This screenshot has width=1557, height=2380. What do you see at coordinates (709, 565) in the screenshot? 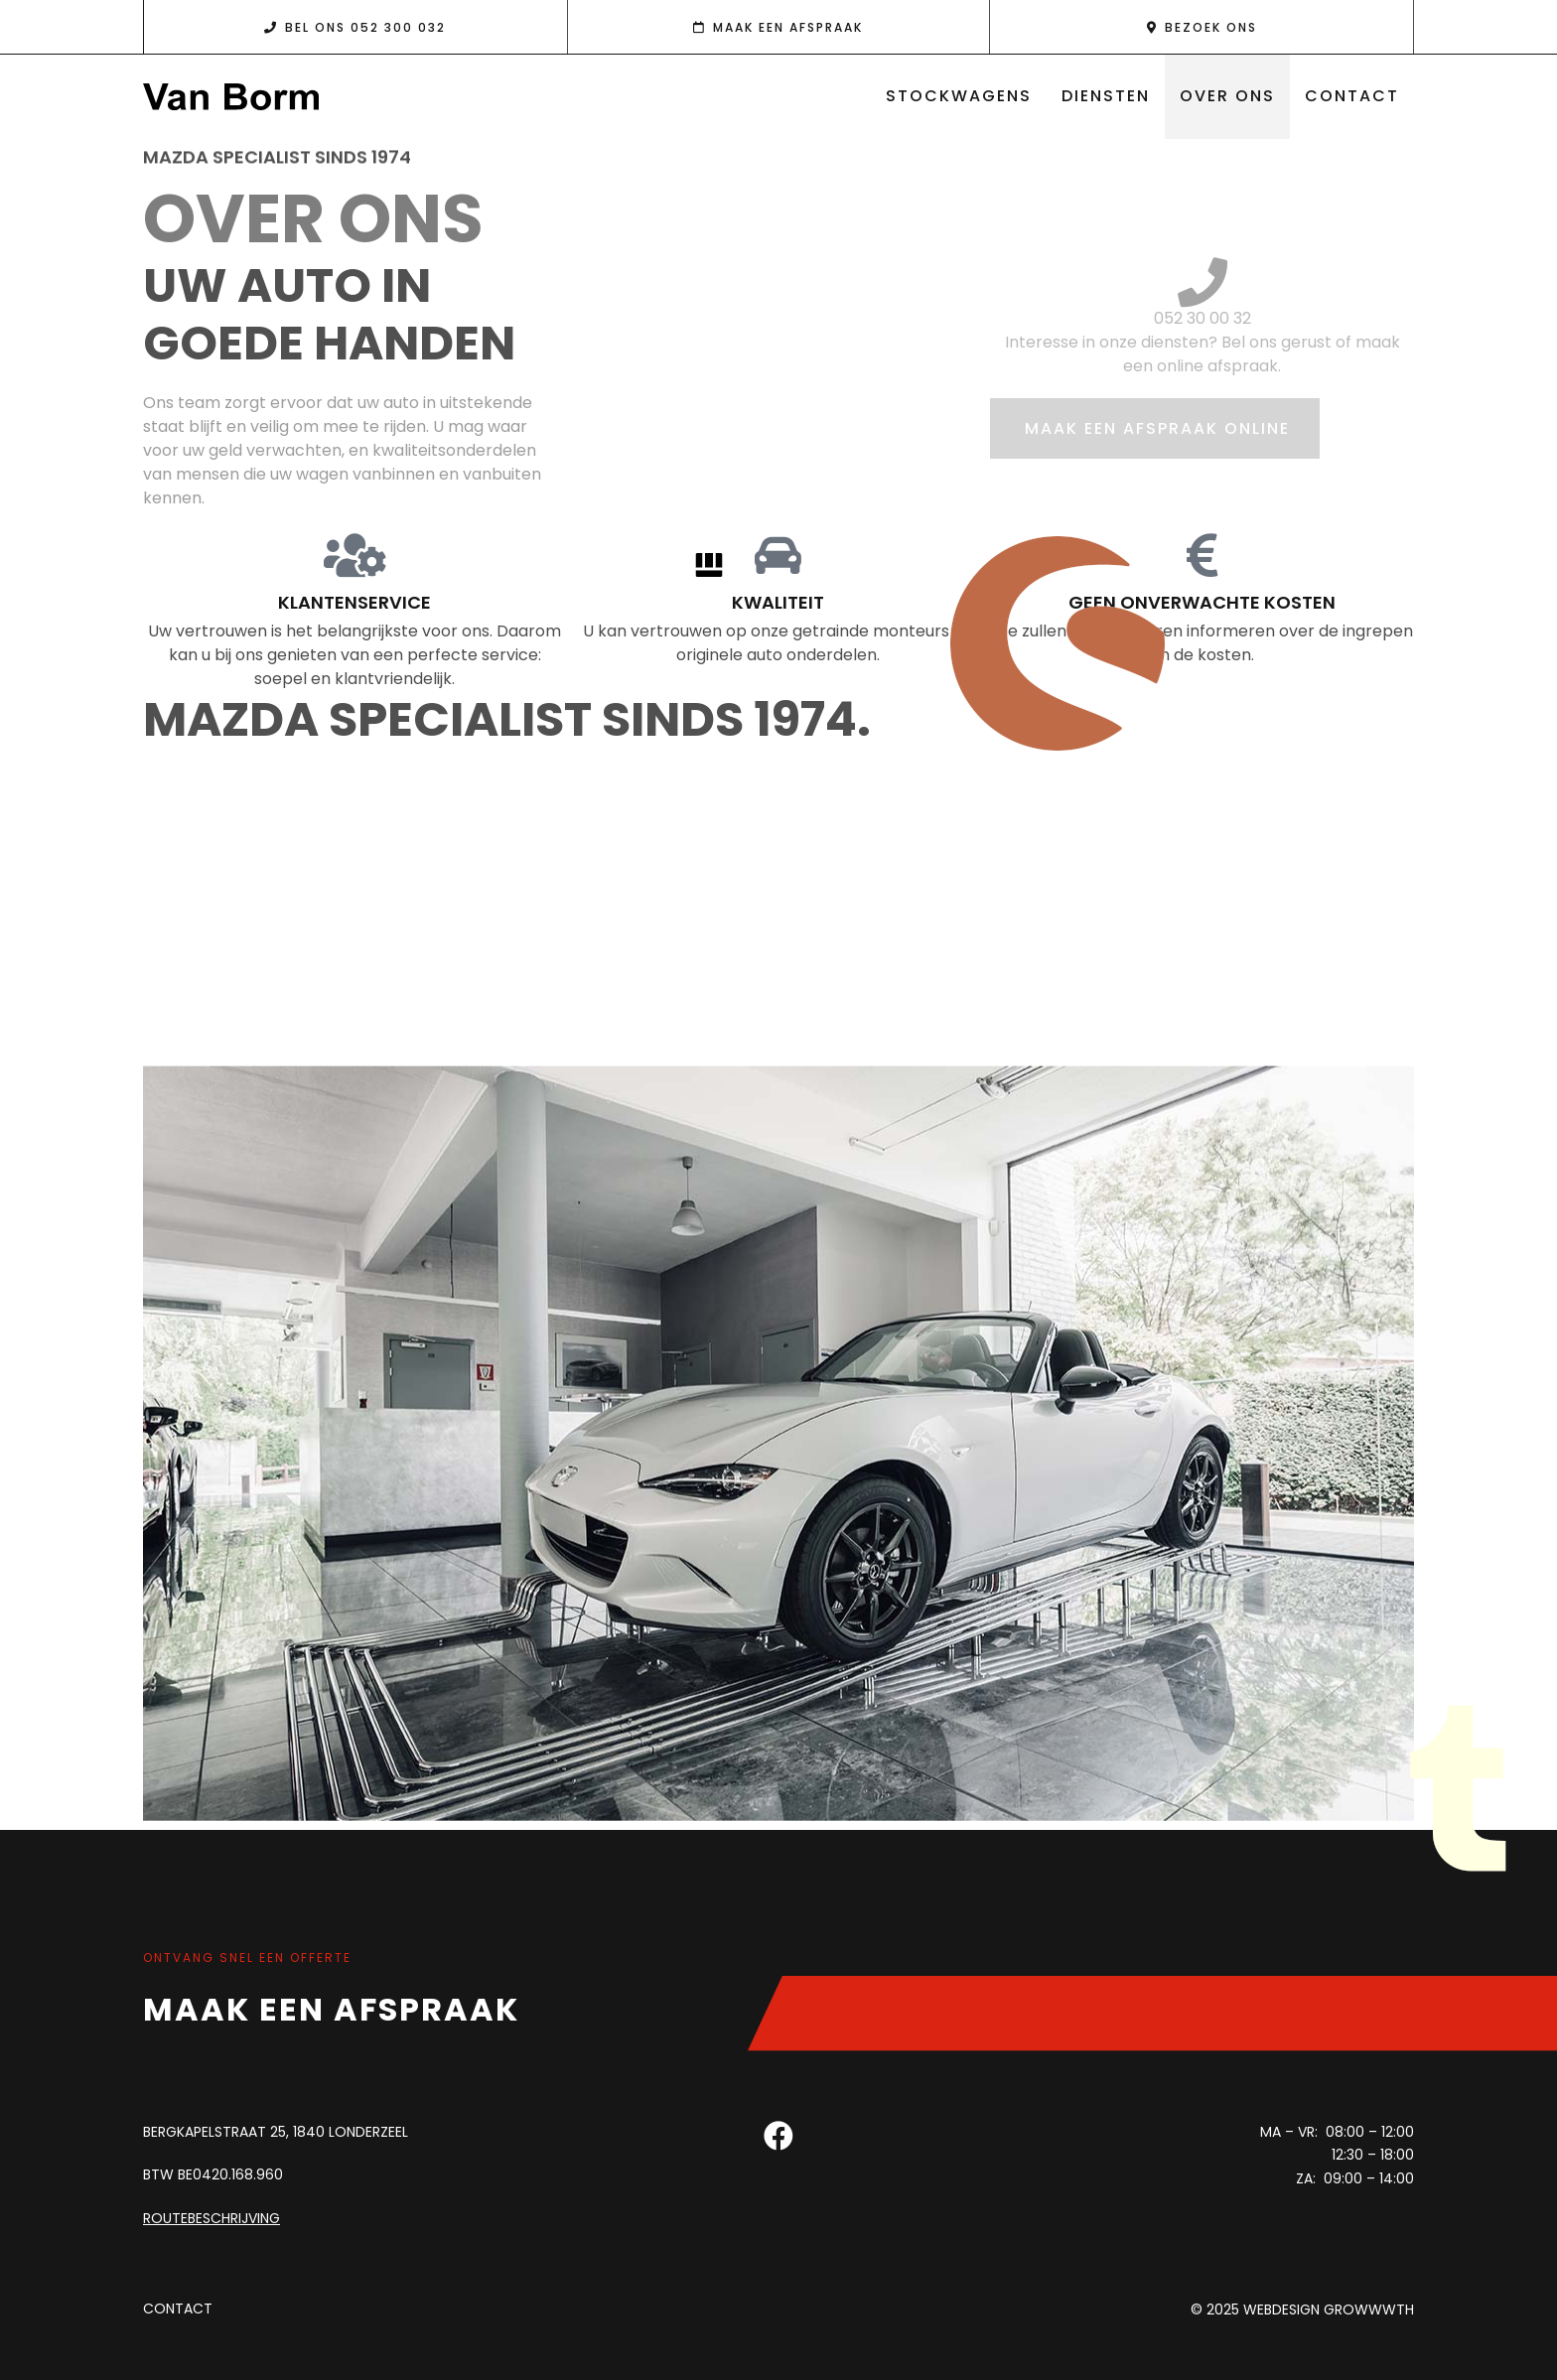
I see `switch to table or grid view` at bounding box center [709, 565].